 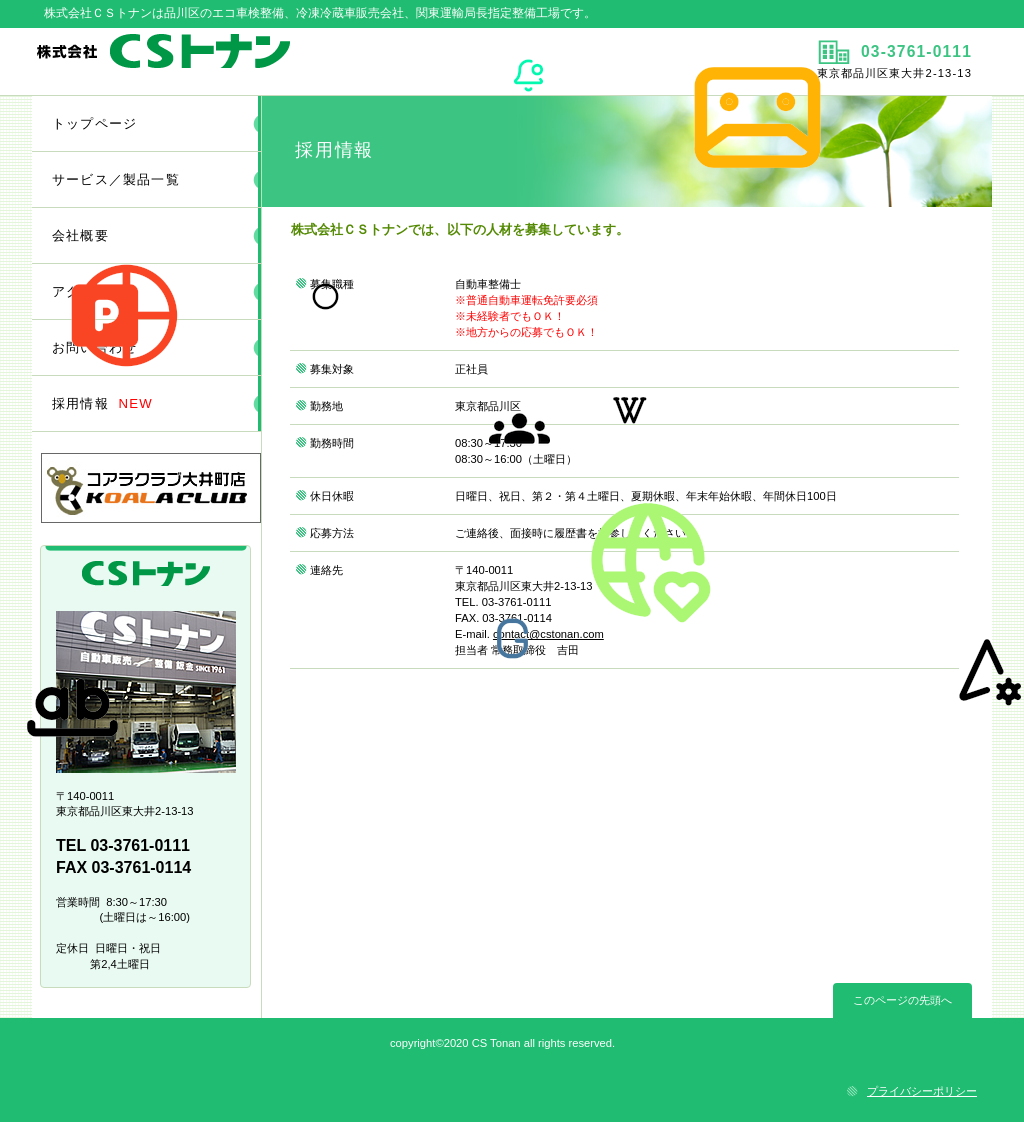 I want to click on configure navigation settings, so click(x=987, y=670).